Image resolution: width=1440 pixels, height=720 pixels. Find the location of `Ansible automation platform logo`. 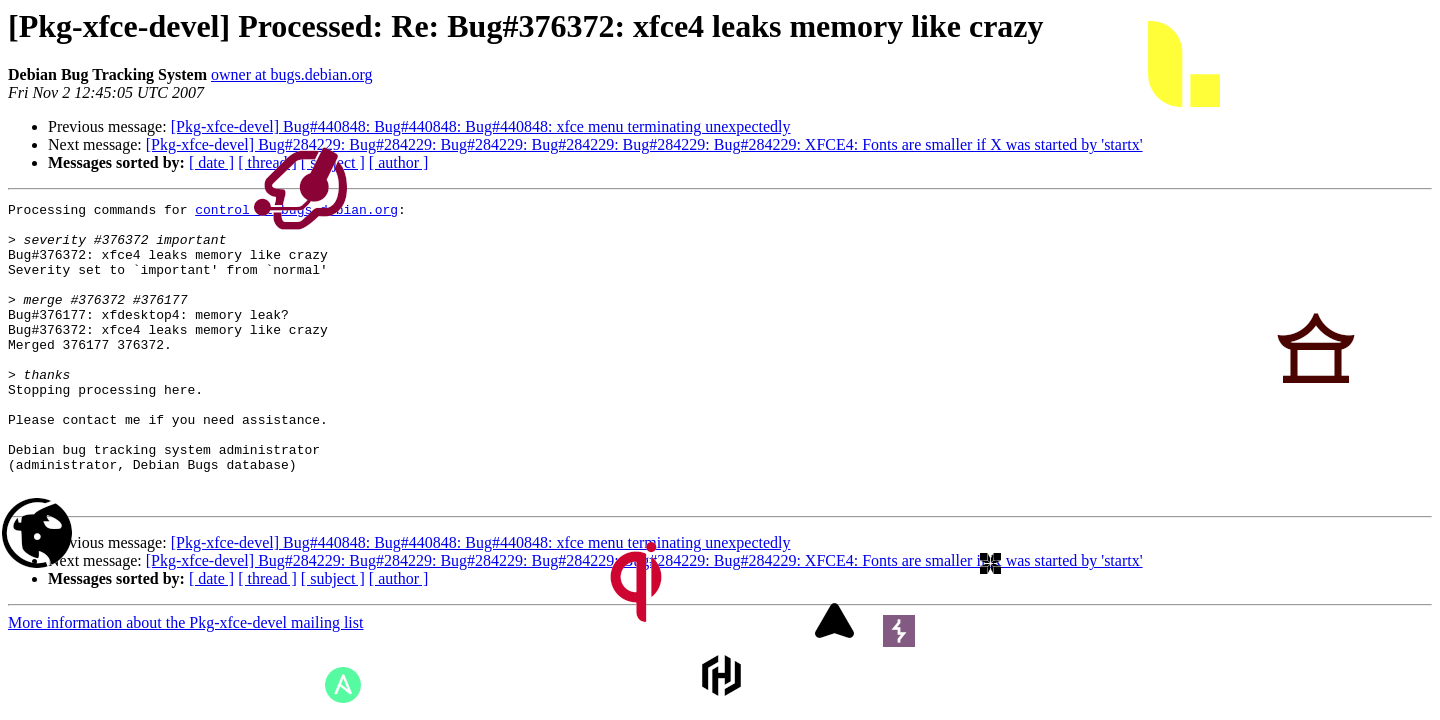

Ansible automation platform logo is located at coordinates (343, 685).